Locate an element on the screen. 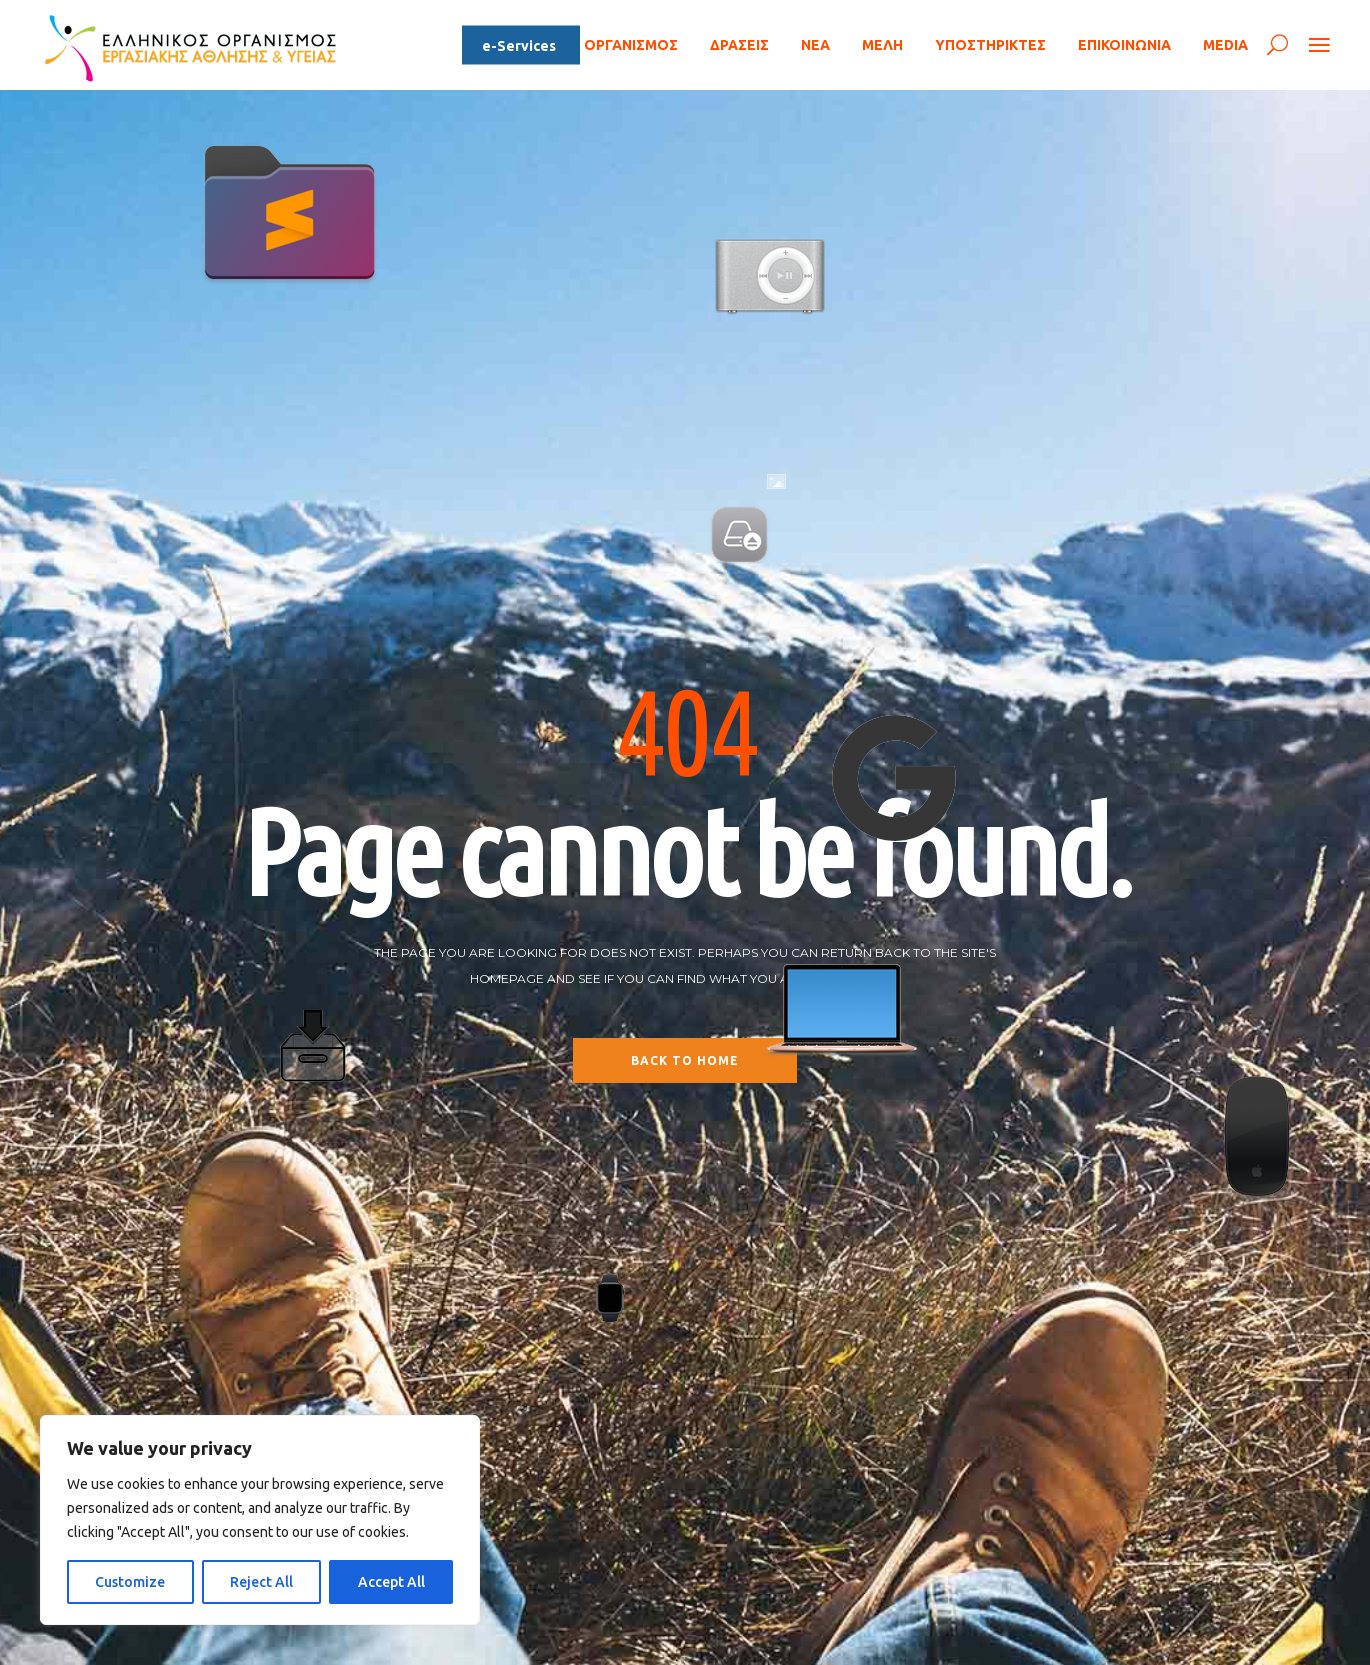 This screenshot has height=1665, width=1370. access your dropbox folder in the sidebar is located at coordinates (313, 1047).